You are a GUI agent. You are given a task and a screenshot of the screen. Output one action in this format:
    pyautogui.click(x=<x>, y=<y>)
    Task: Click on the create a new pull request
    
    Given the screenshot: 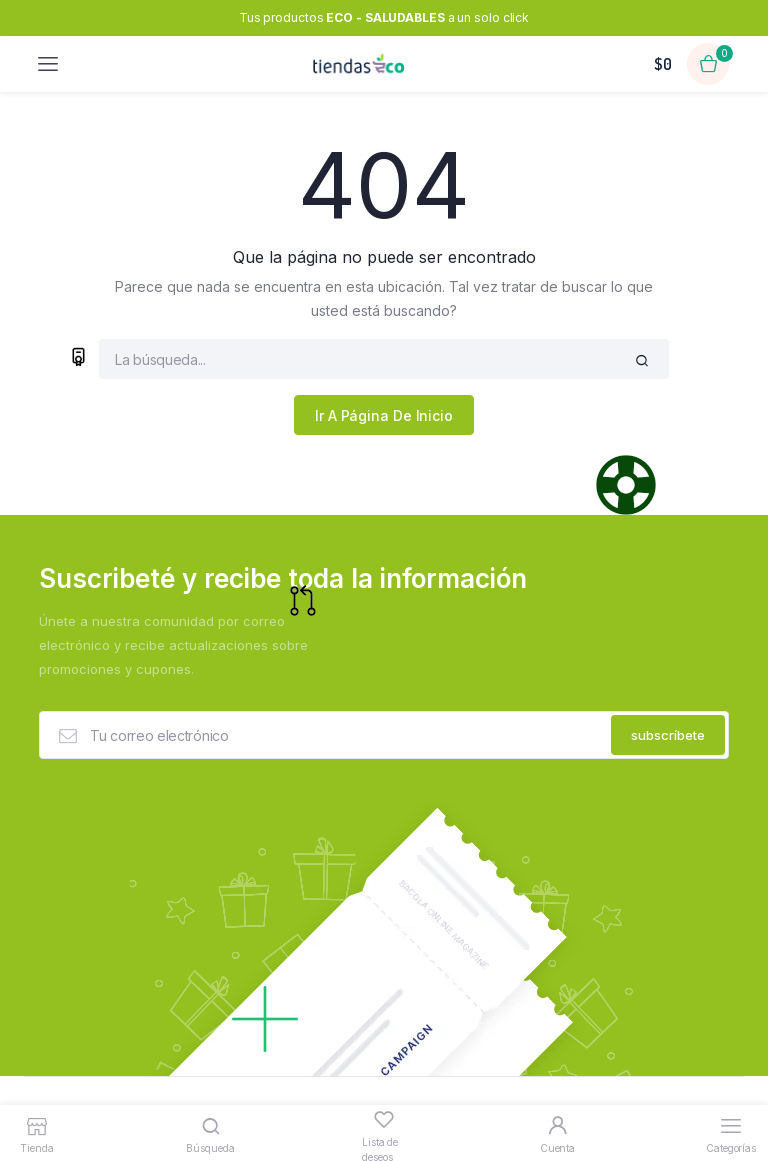 What is the action you would take?
    pyautogui.click(x=303, y=601)
    